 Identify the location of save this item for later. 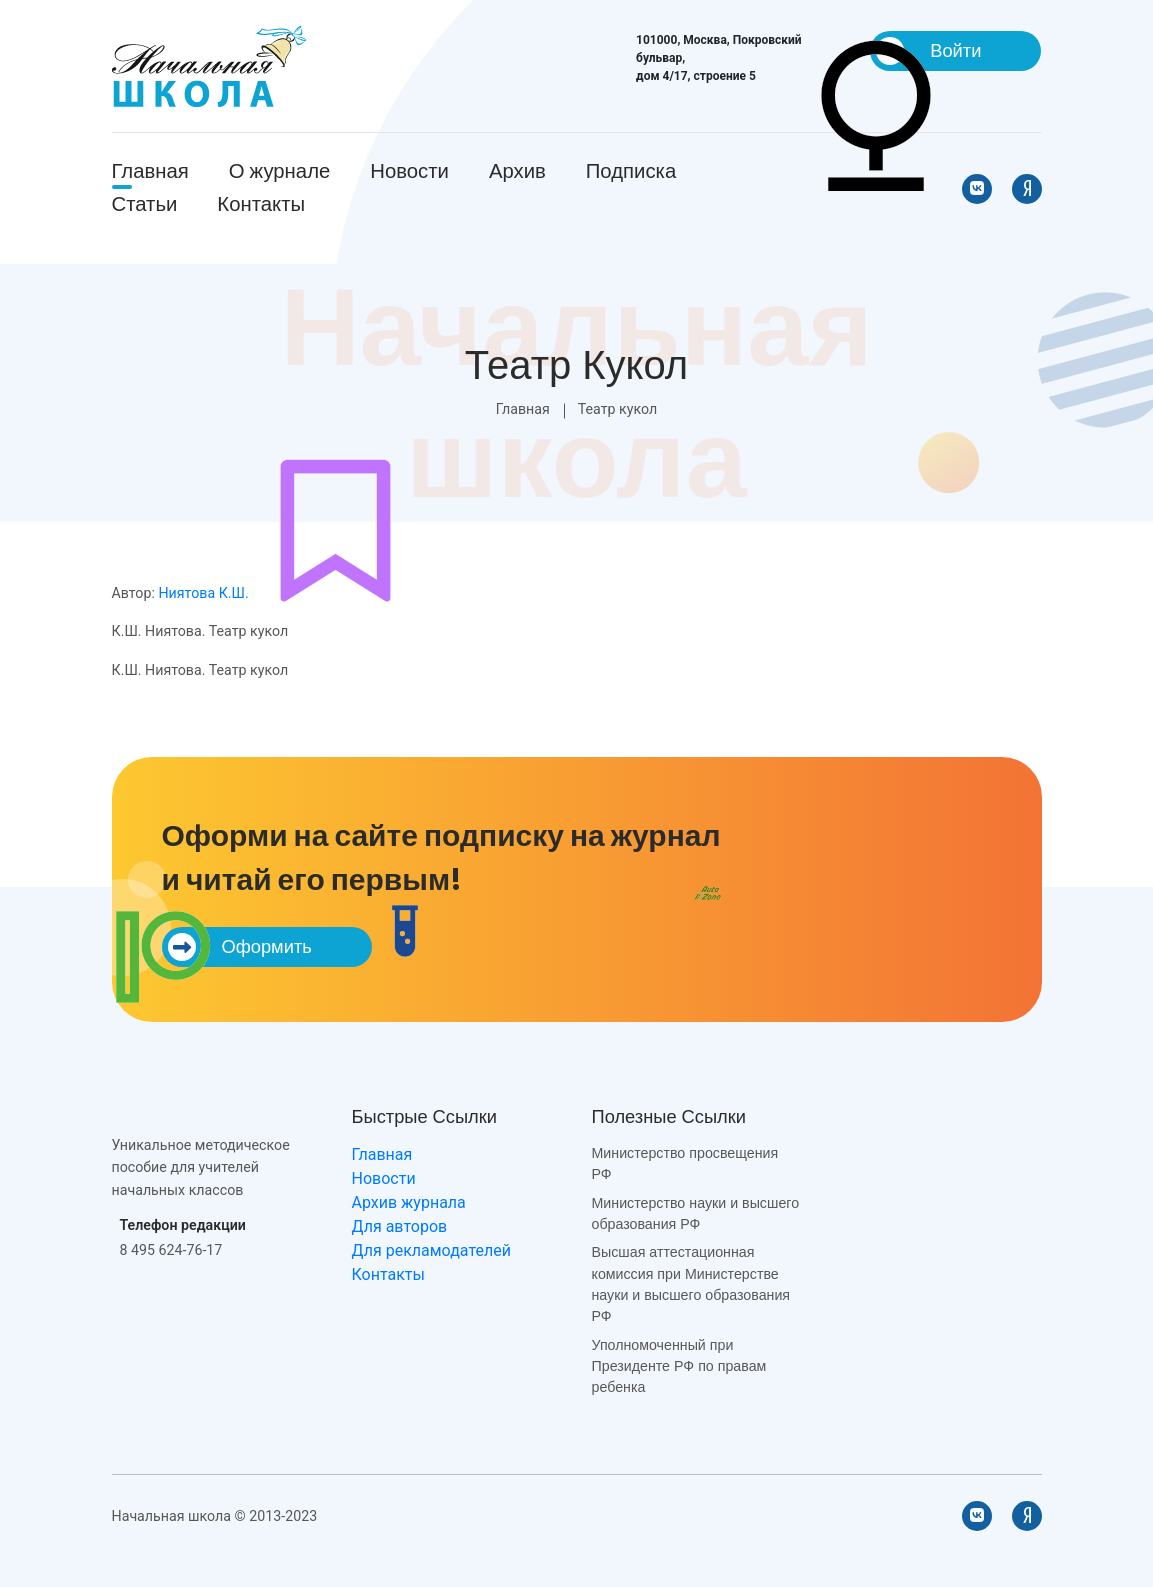
(335, 528).